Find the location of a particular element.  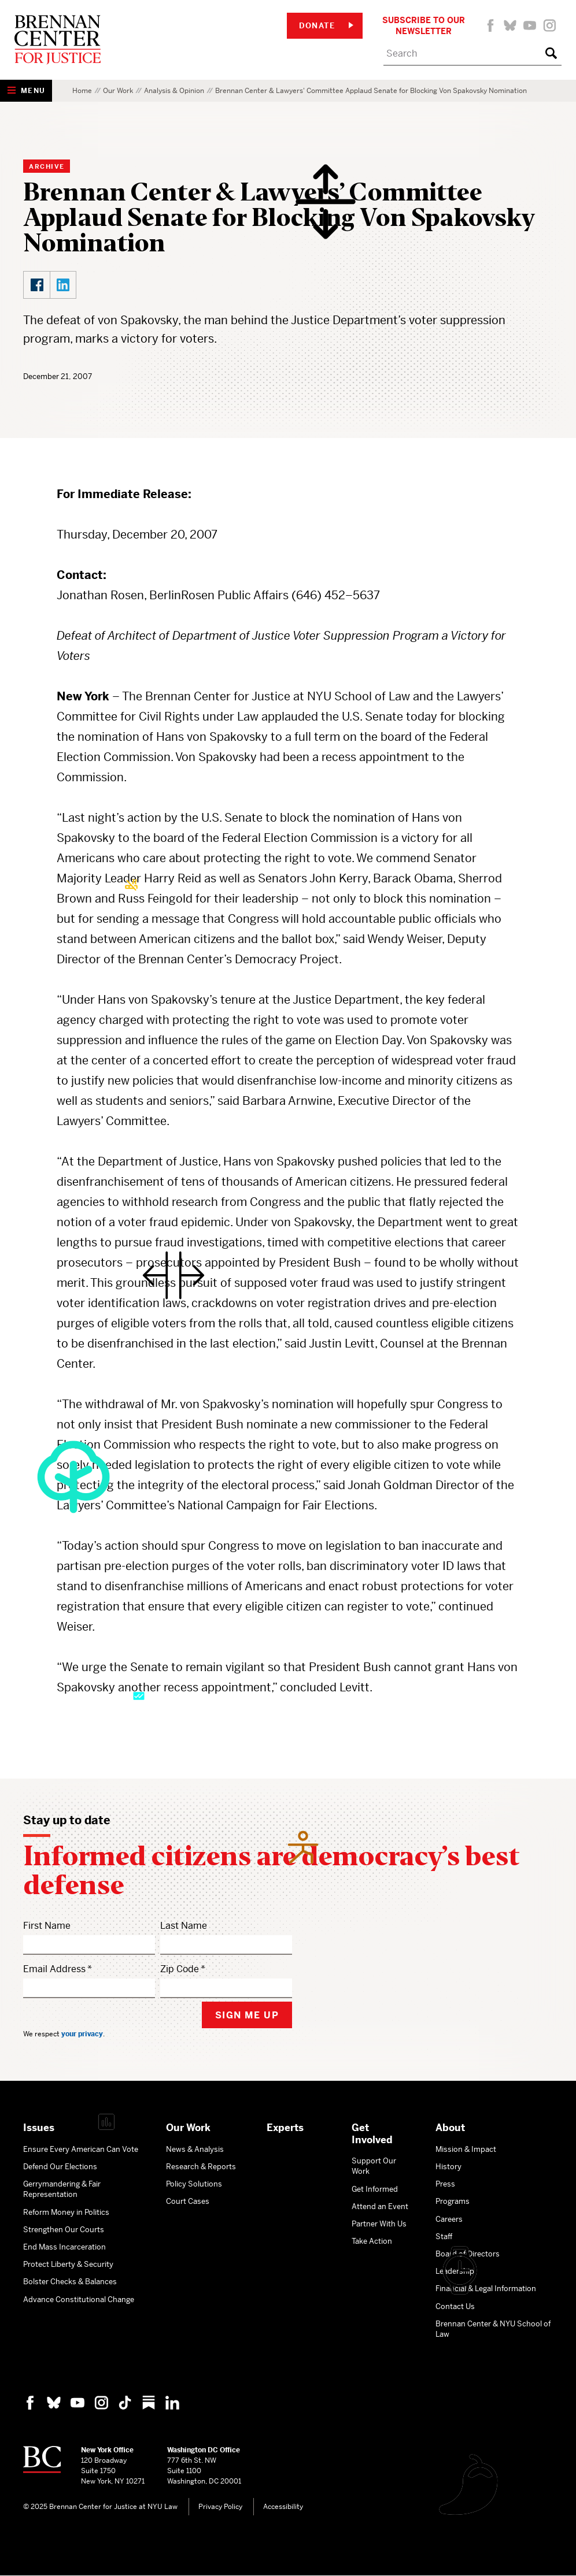

insert a chart or graph into document is located at coordinates (106, 2122).